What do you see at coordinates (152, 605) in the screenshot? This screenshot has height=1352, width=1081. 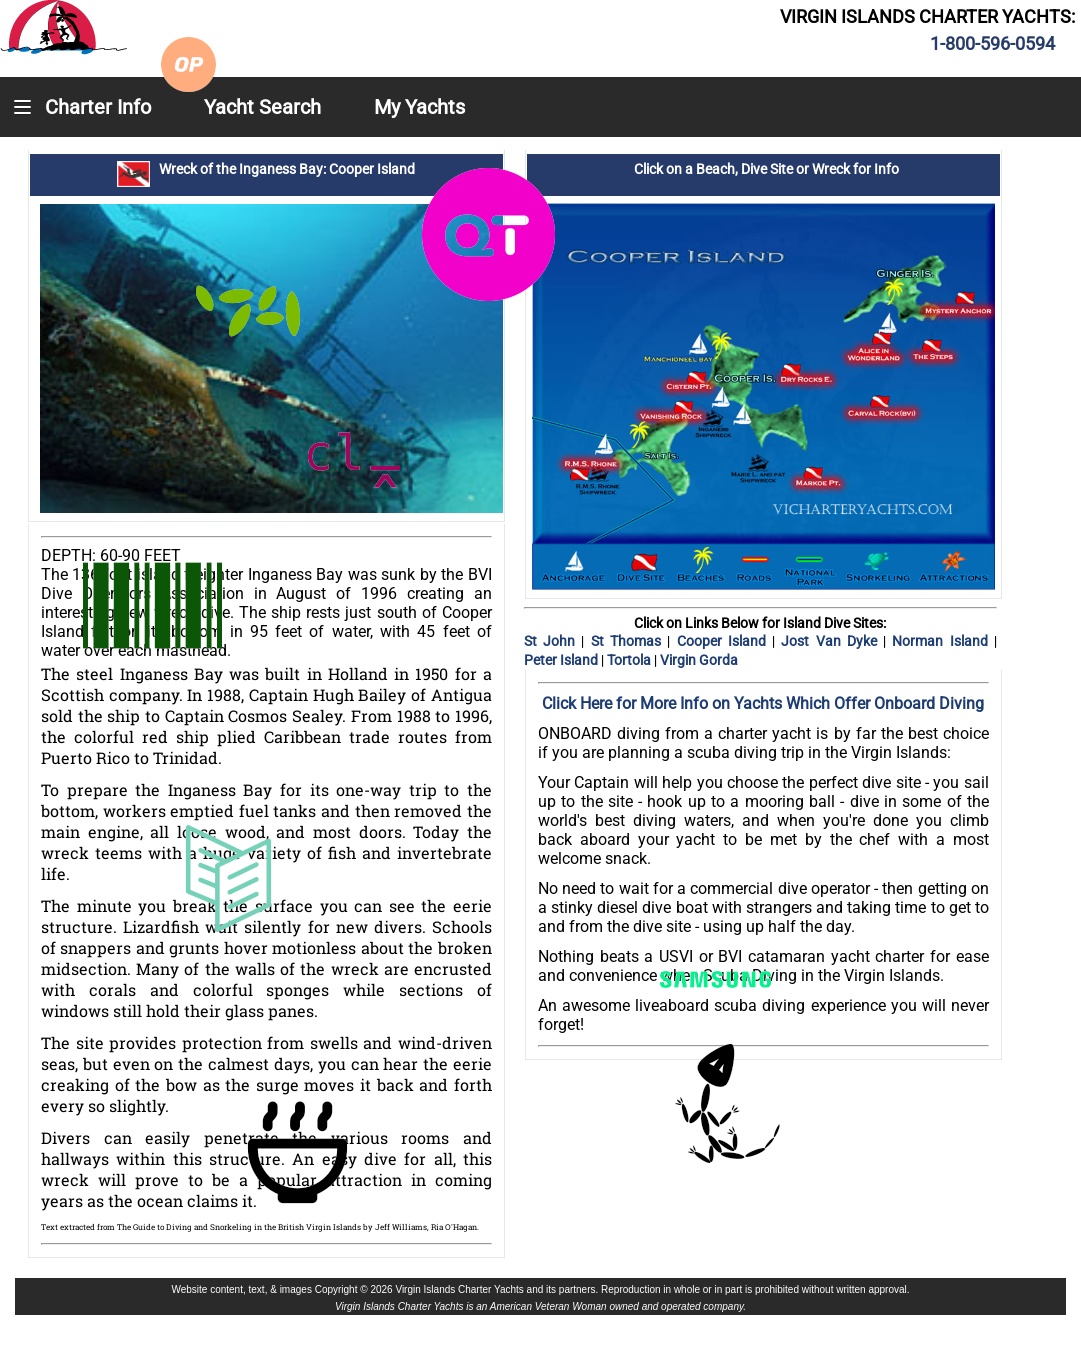 I see `link to Wikidata knowledge base` at bounding box center [152, 605].